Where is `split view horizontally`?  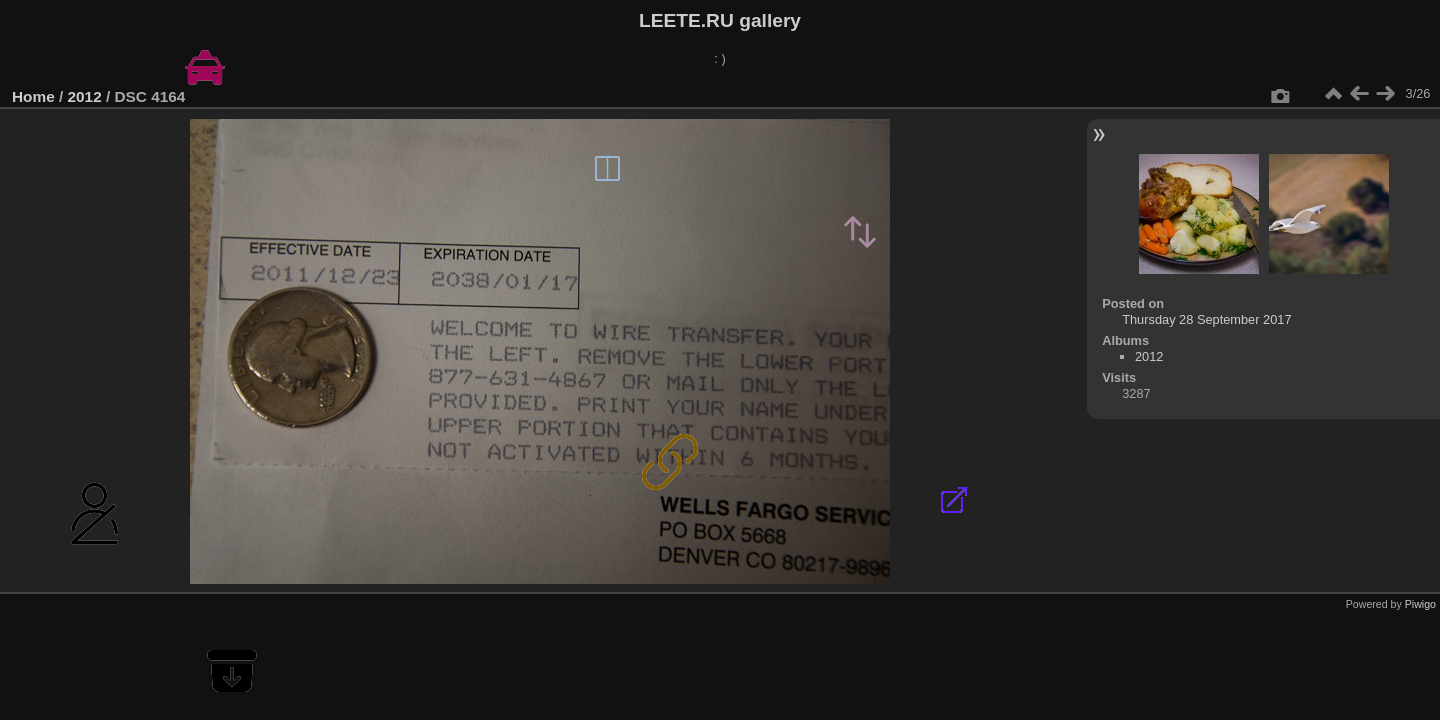 split view horizontally is located at coordinates (607, 168).